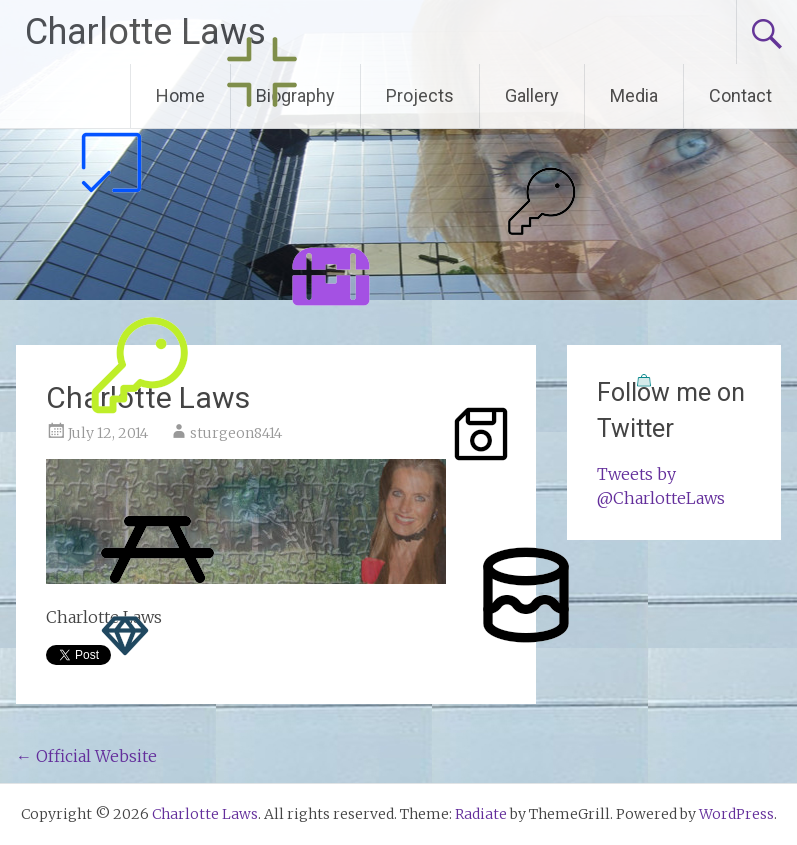  I want to click on open sketch design app, so click(125, 635).